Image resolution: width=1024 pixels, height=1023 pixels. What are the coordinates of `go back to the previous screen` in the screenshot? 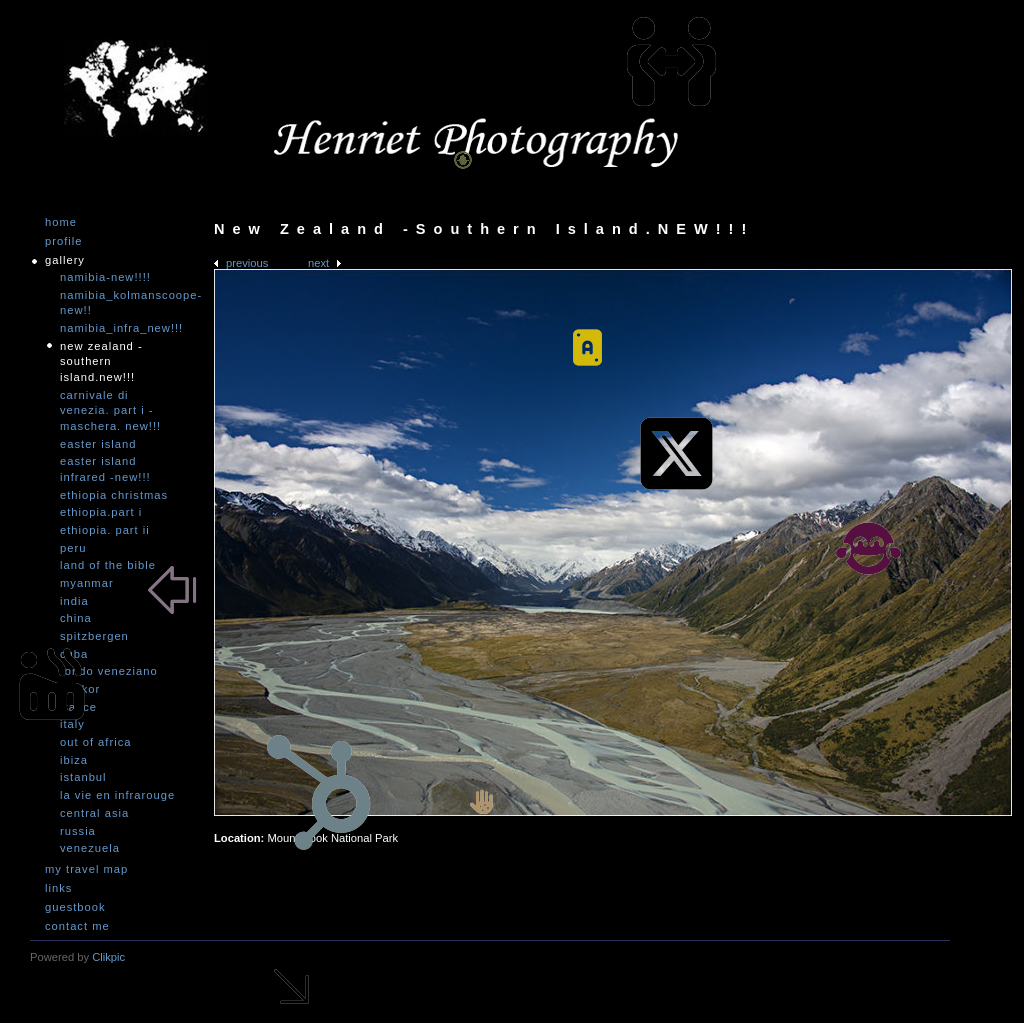 It's located at (174, 590).